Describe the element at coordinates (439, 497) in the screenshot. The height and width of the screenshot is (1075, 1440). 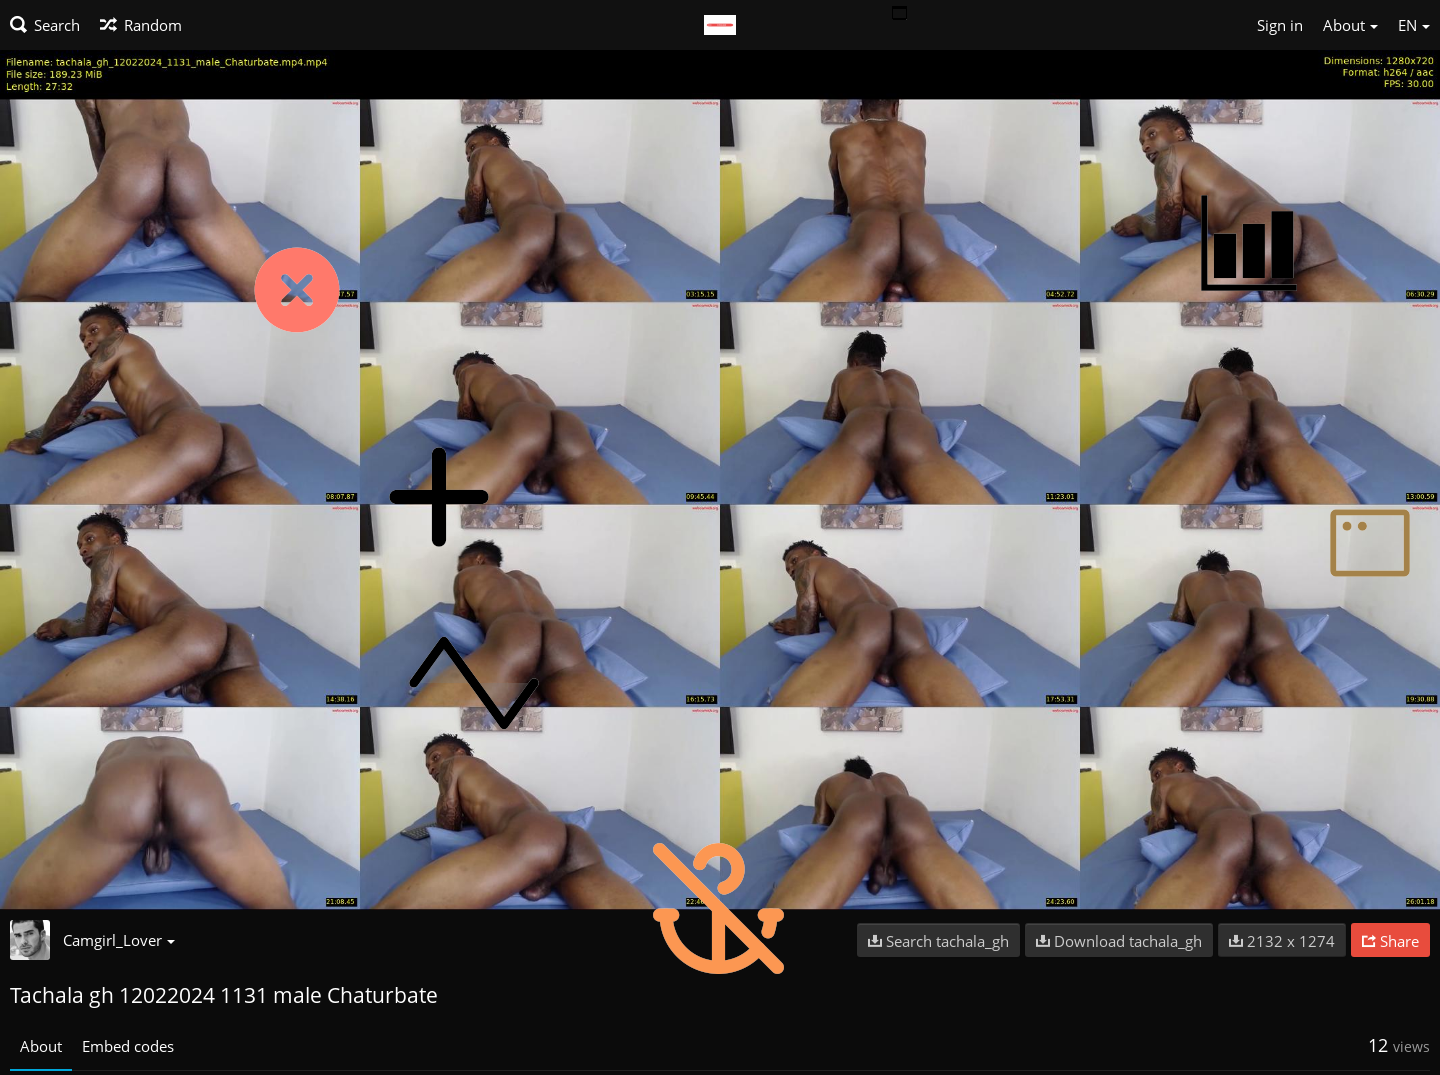
I see `add a new item` at that location.